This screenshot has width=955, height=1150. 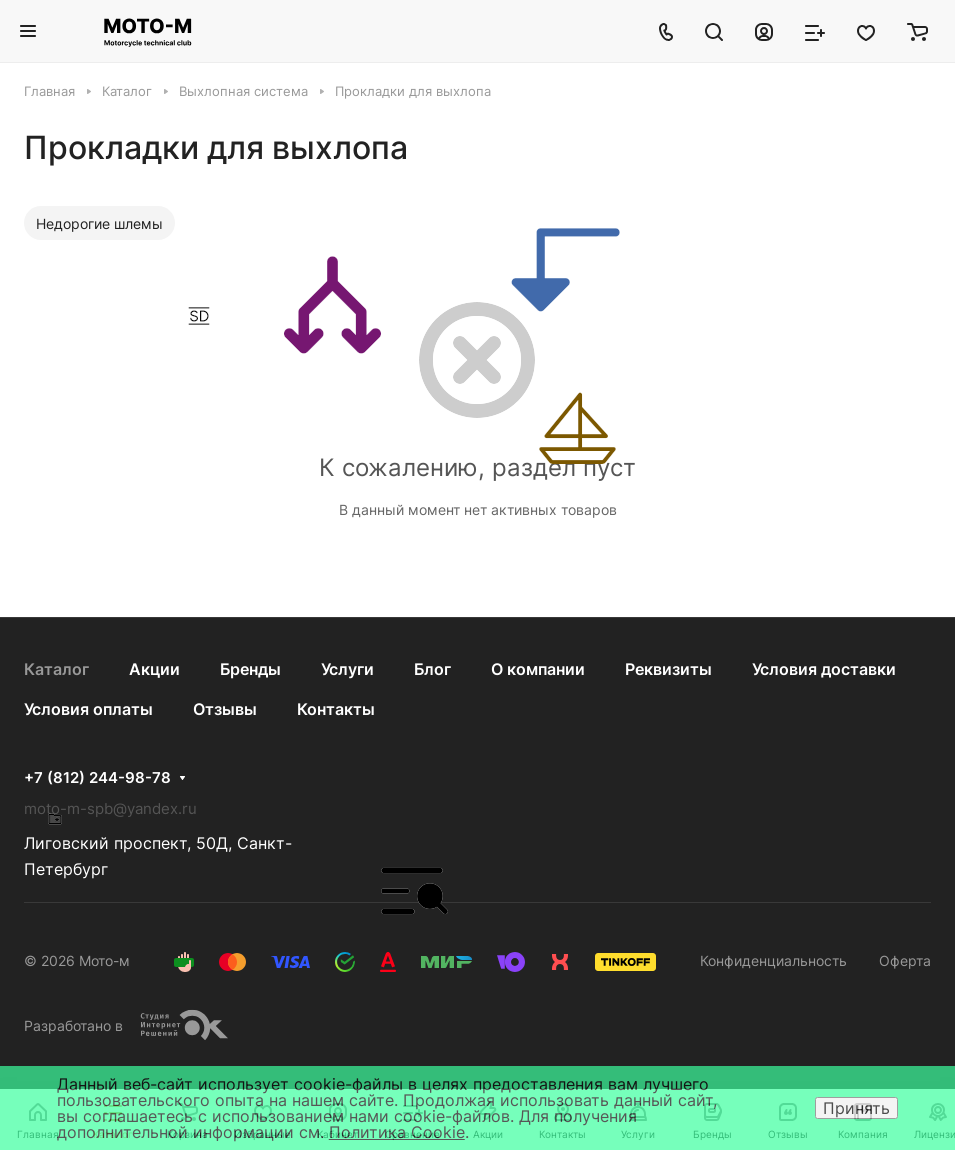 I want to click on search within a list or document, so click(x=412, y=891).